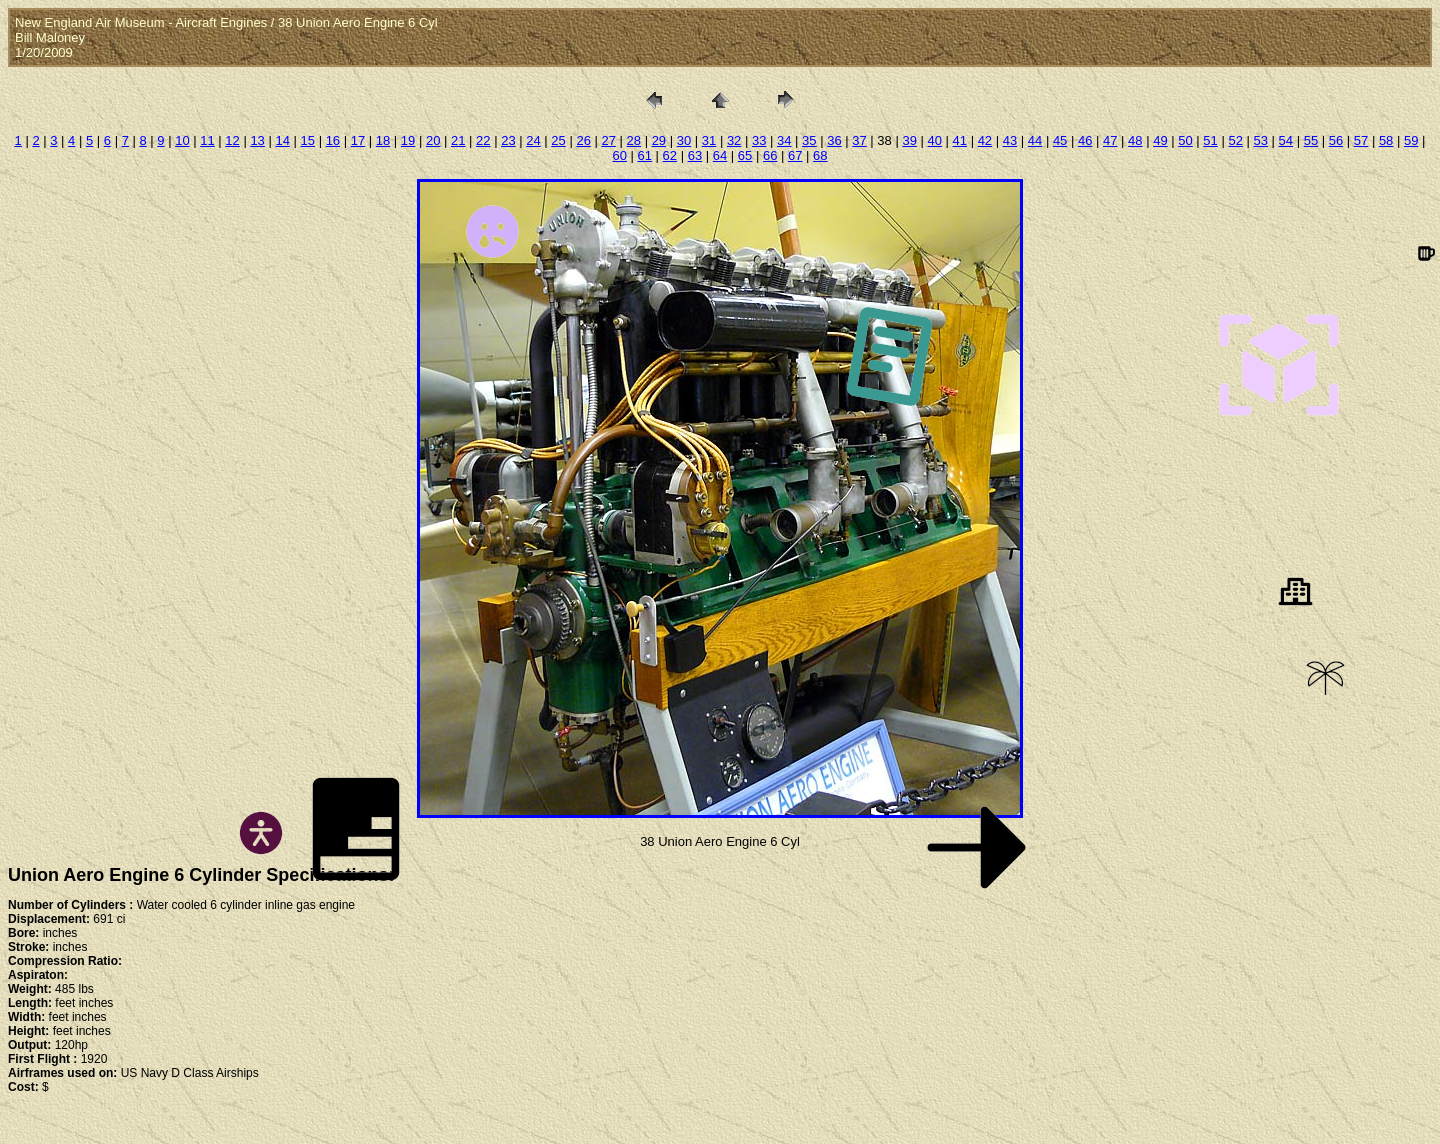  Describe the element at coordinates (492, 231) in the screenshot. I see `indicates an error or failed action` at that location.